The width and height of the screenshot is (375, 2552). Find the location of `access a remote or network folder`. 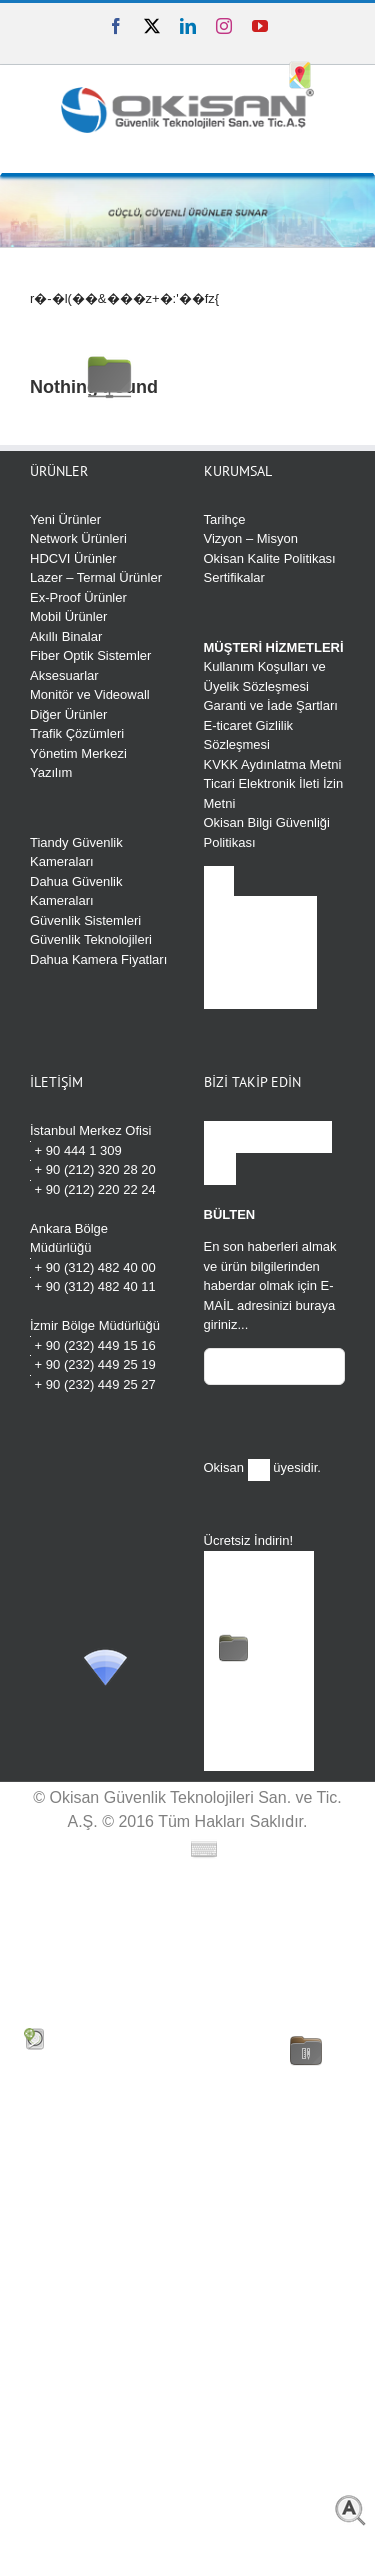

access a remote or network folder is located at coordinates (109, 376).